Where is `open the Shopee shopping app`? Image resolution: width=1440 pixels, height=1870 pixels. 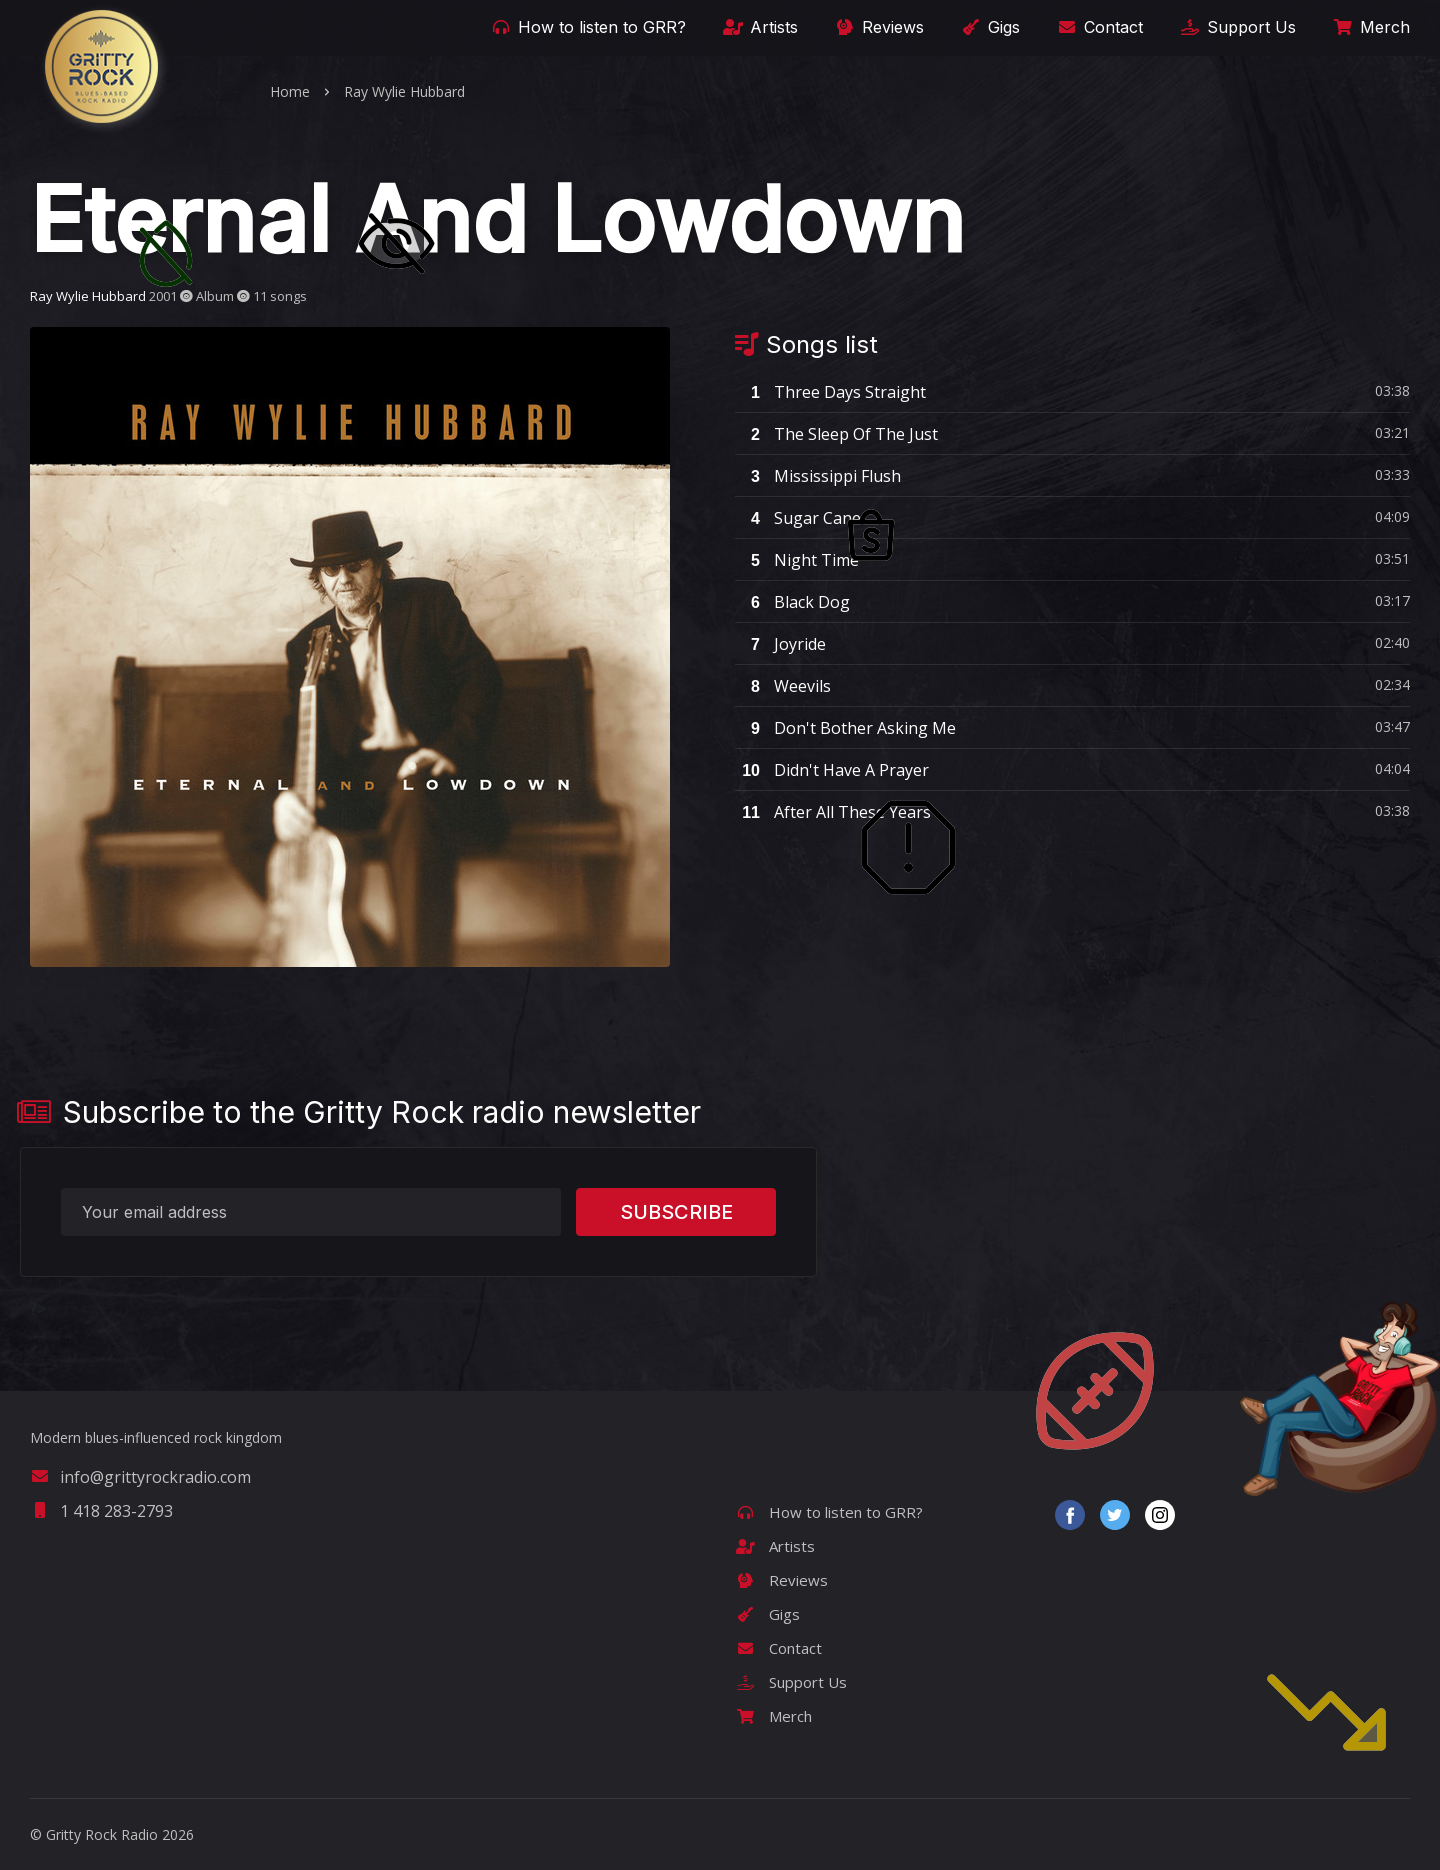 open the Shopee shopping app is located at coordinates (871, 535).